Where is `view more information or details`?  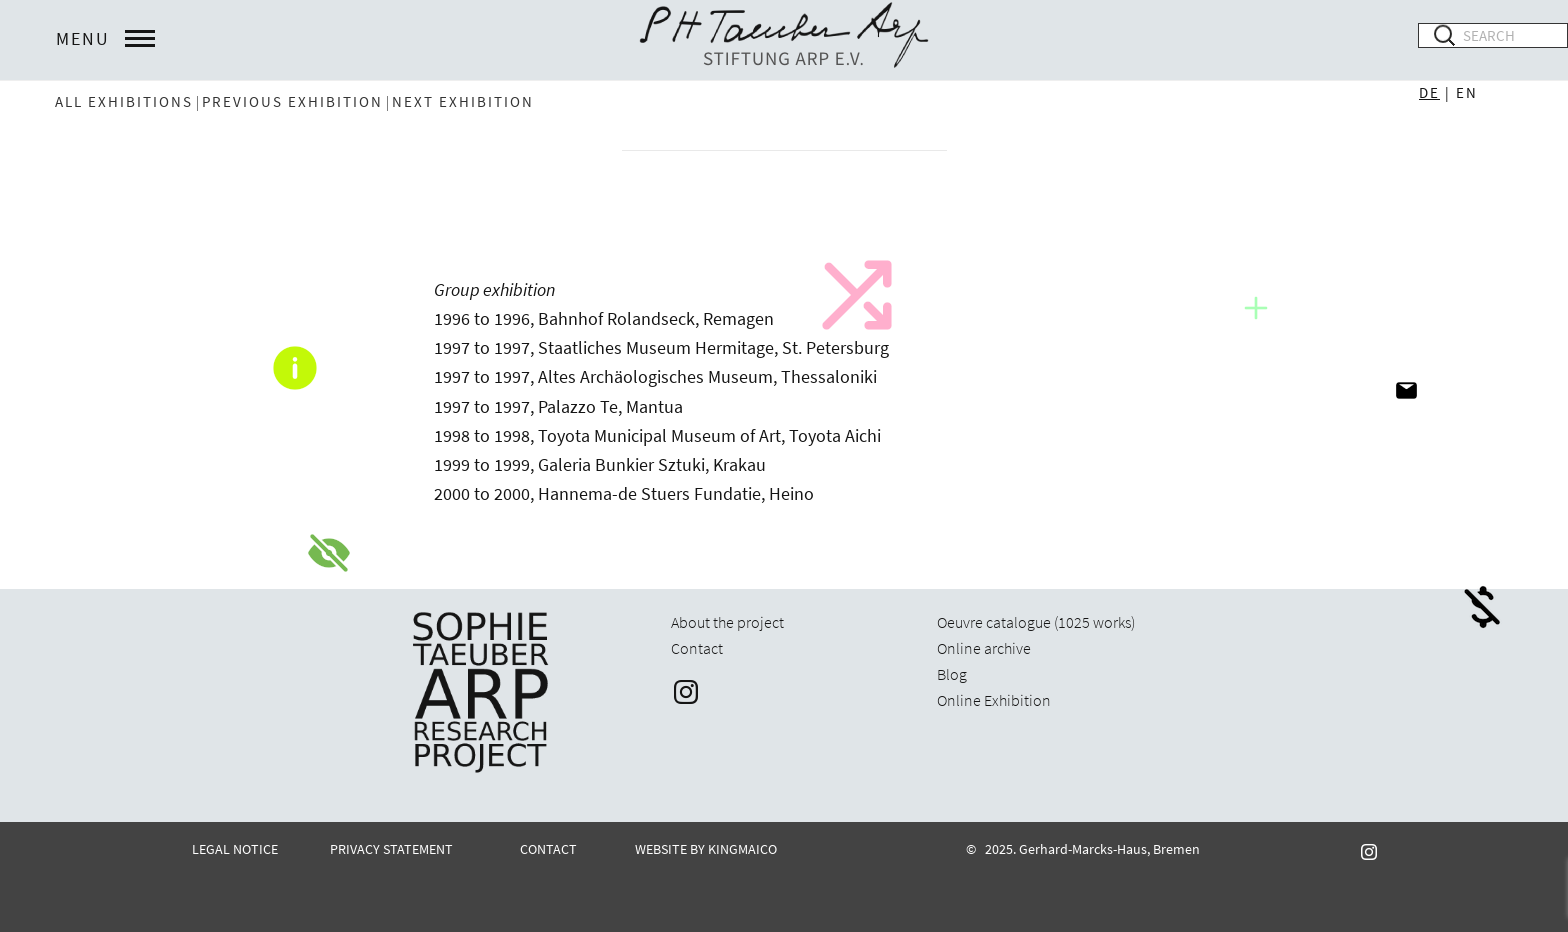
view more information or details is located at coordinates (295, 368).